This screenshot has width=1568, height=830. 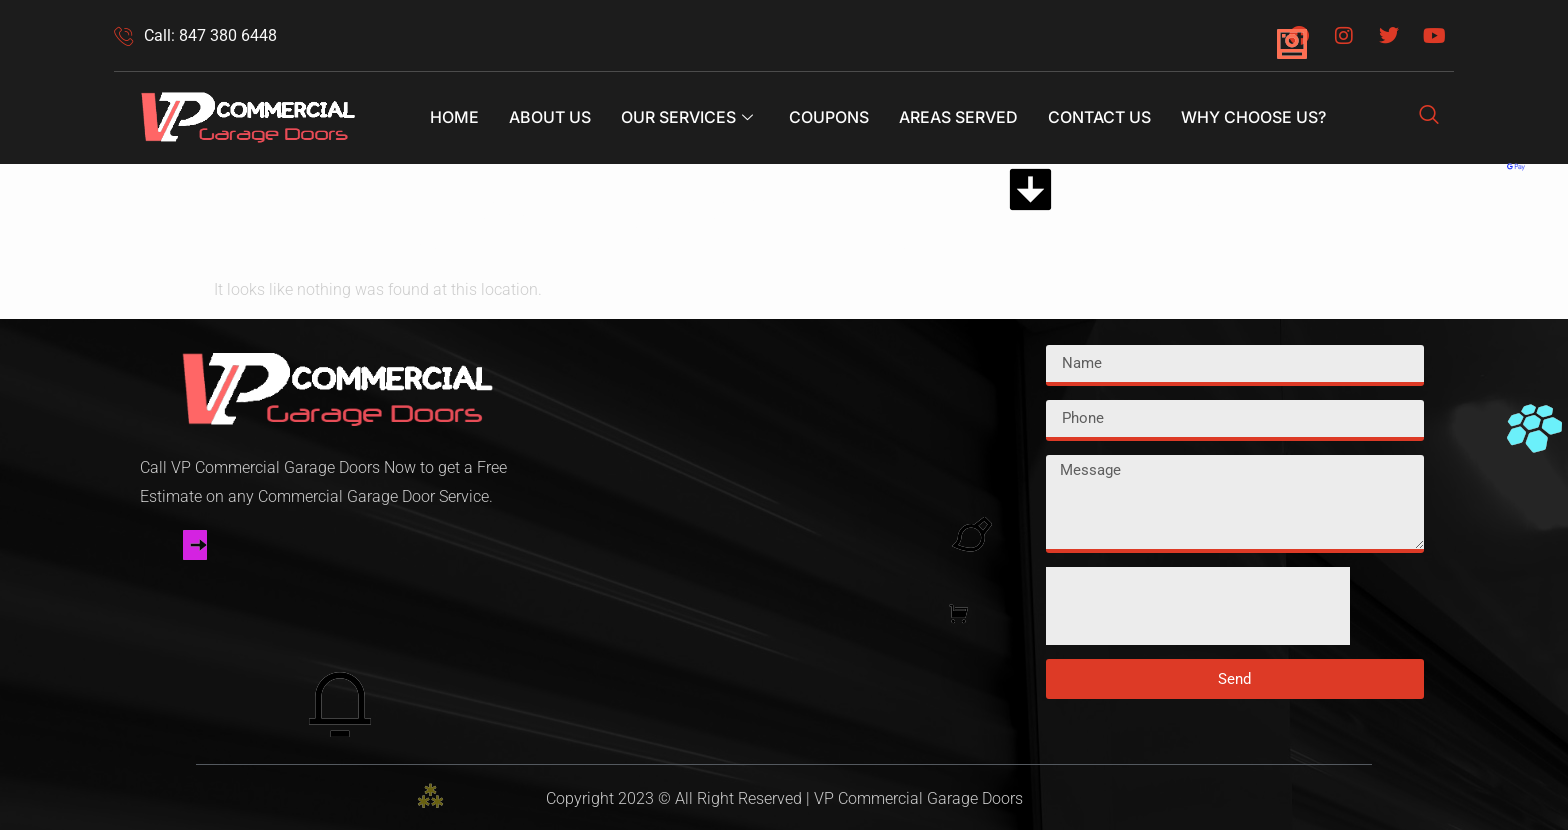 What do you see at coordinates (972, 535) in the screenshot?
I see `access brush or painting tools` at bounding box center [972, 535].